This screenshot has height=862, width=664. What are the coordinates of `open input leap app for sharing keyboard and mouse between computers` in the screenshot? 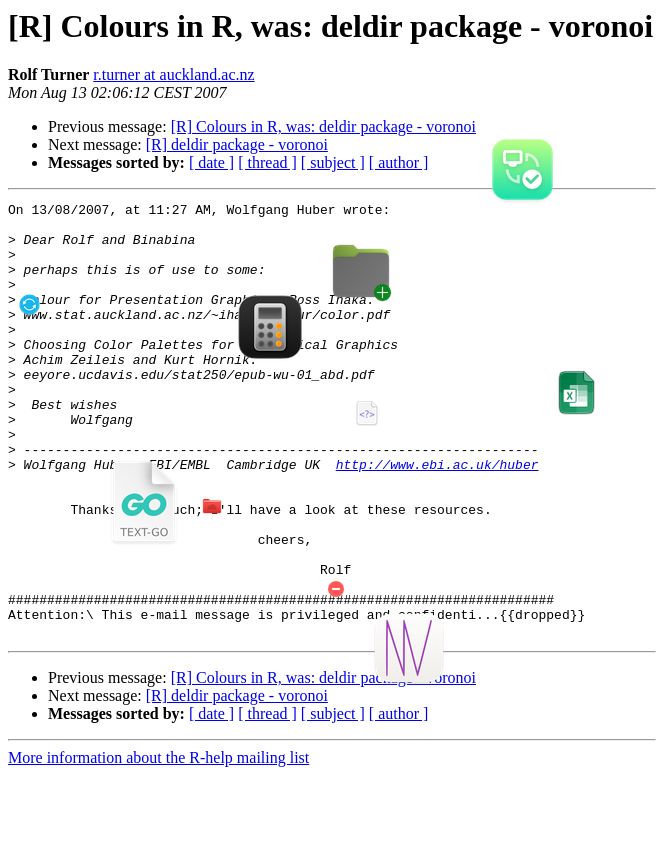 It's located at (522, 169).